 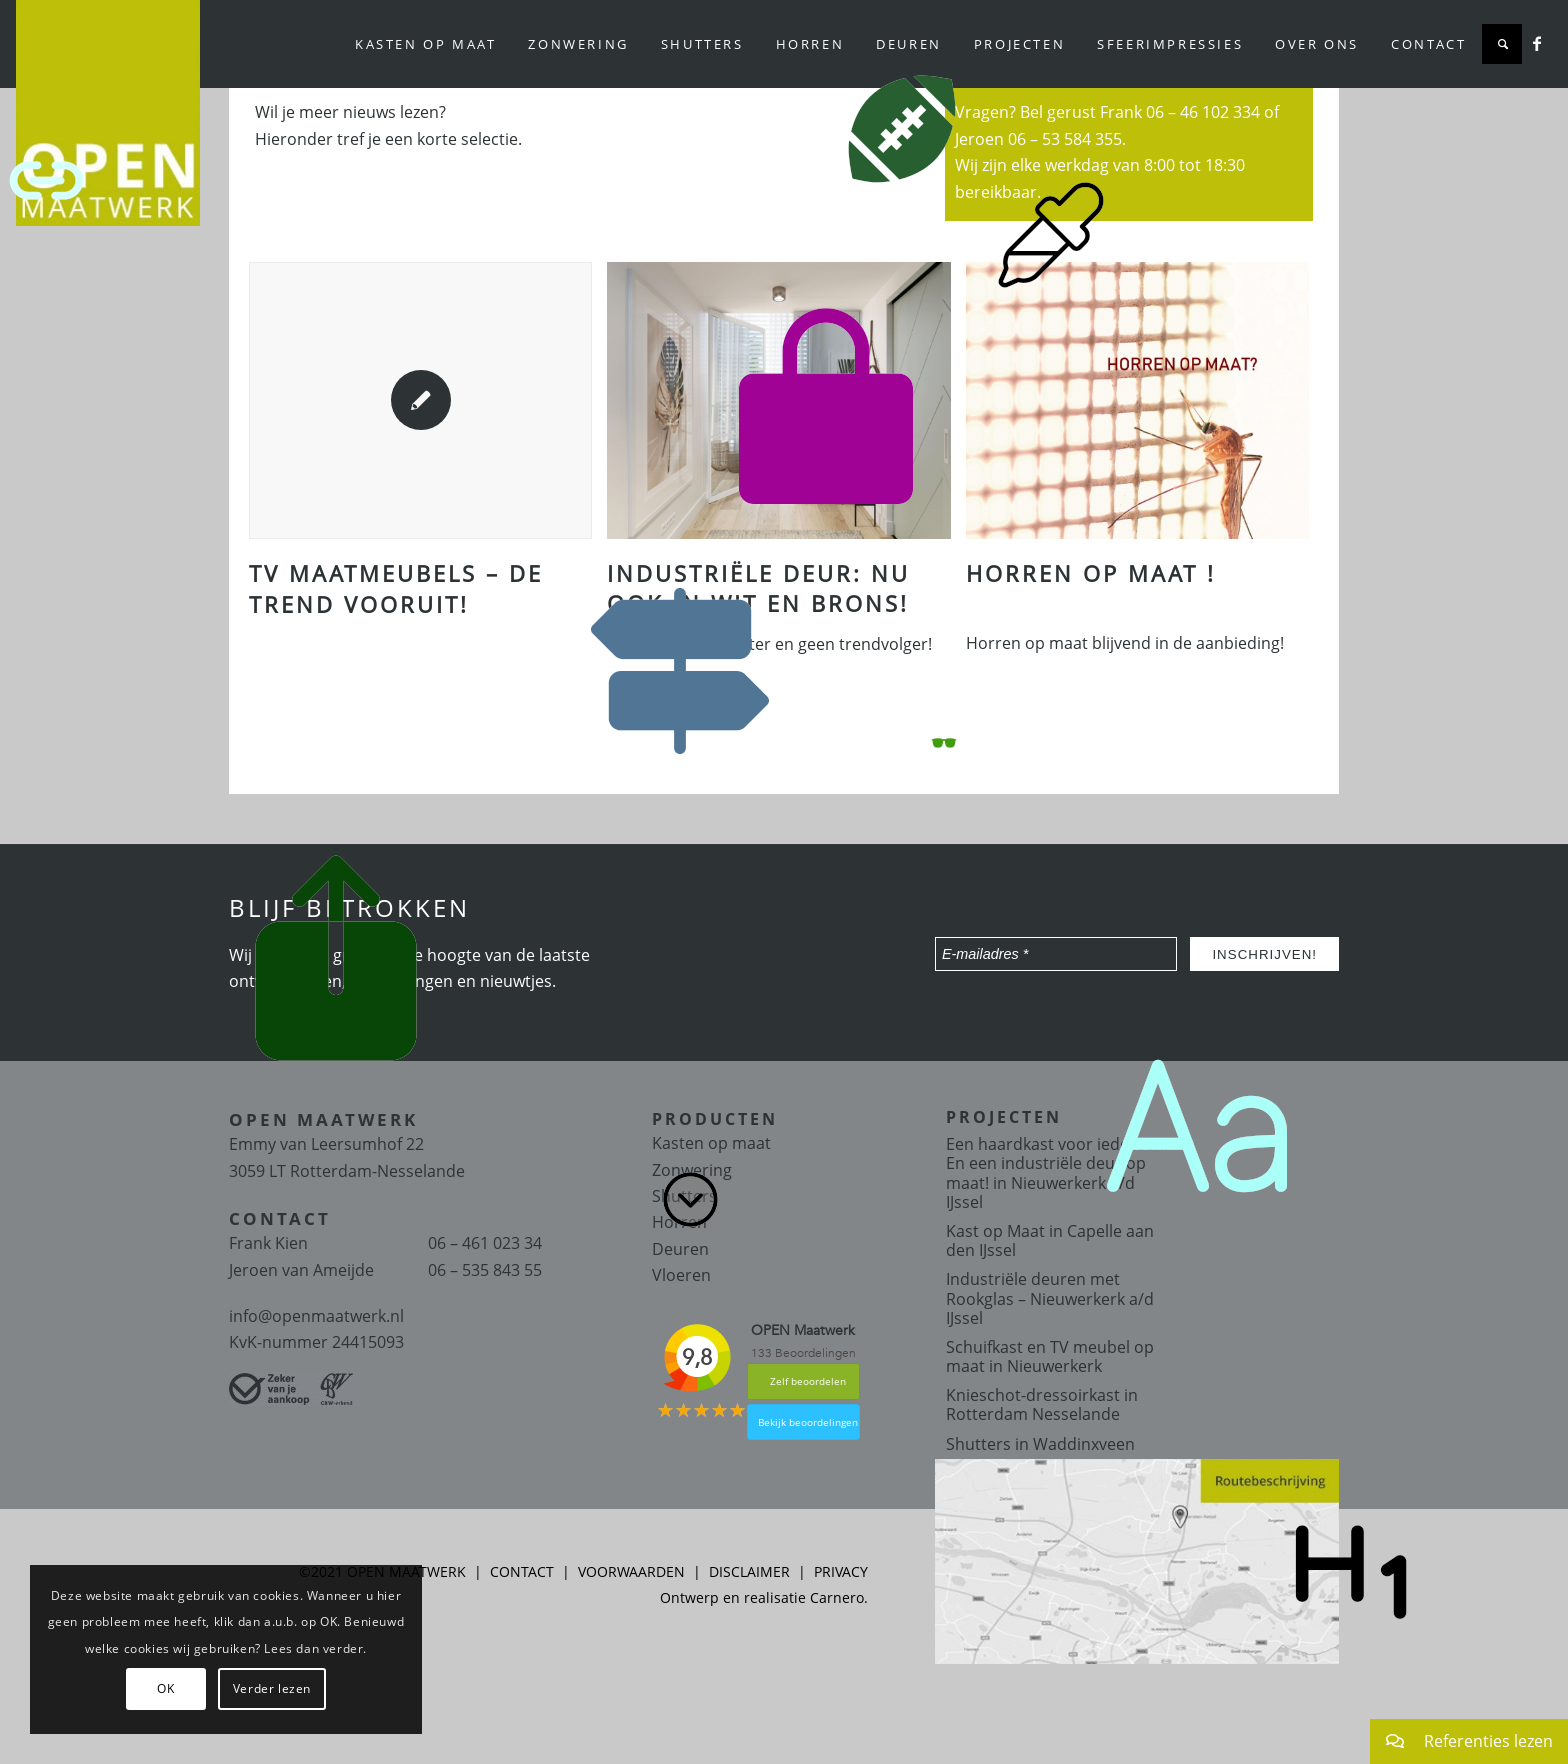 I want to click on format text as heading level 1, so click(x=1349, y=1570).